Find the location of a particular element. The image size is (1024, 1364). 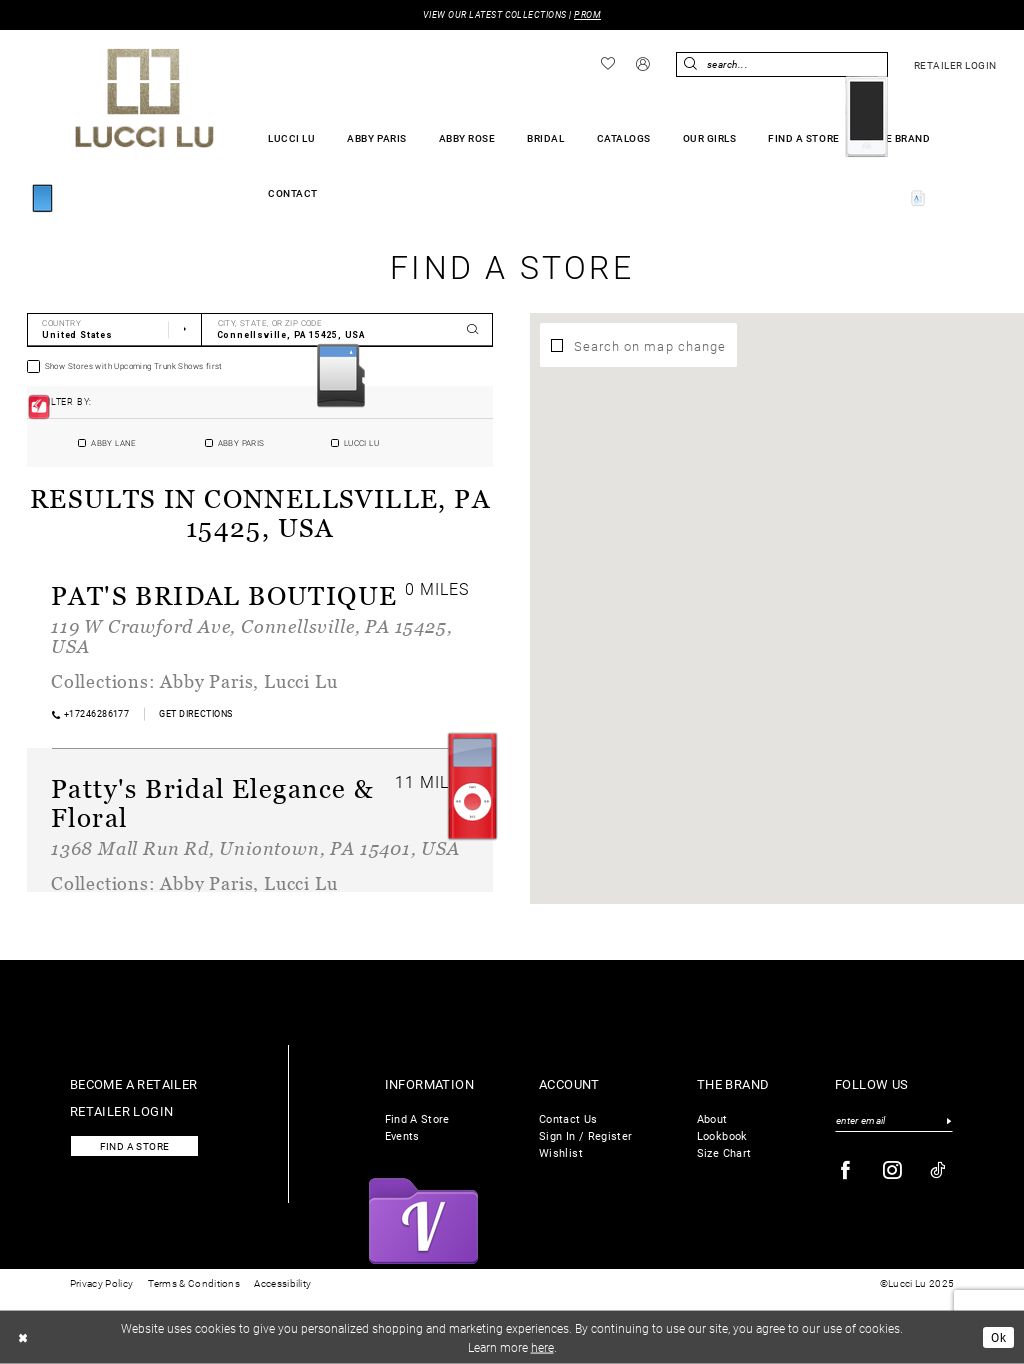

indicates a postscript (.ps) or .eps file type is located at coordinates (39, 407).